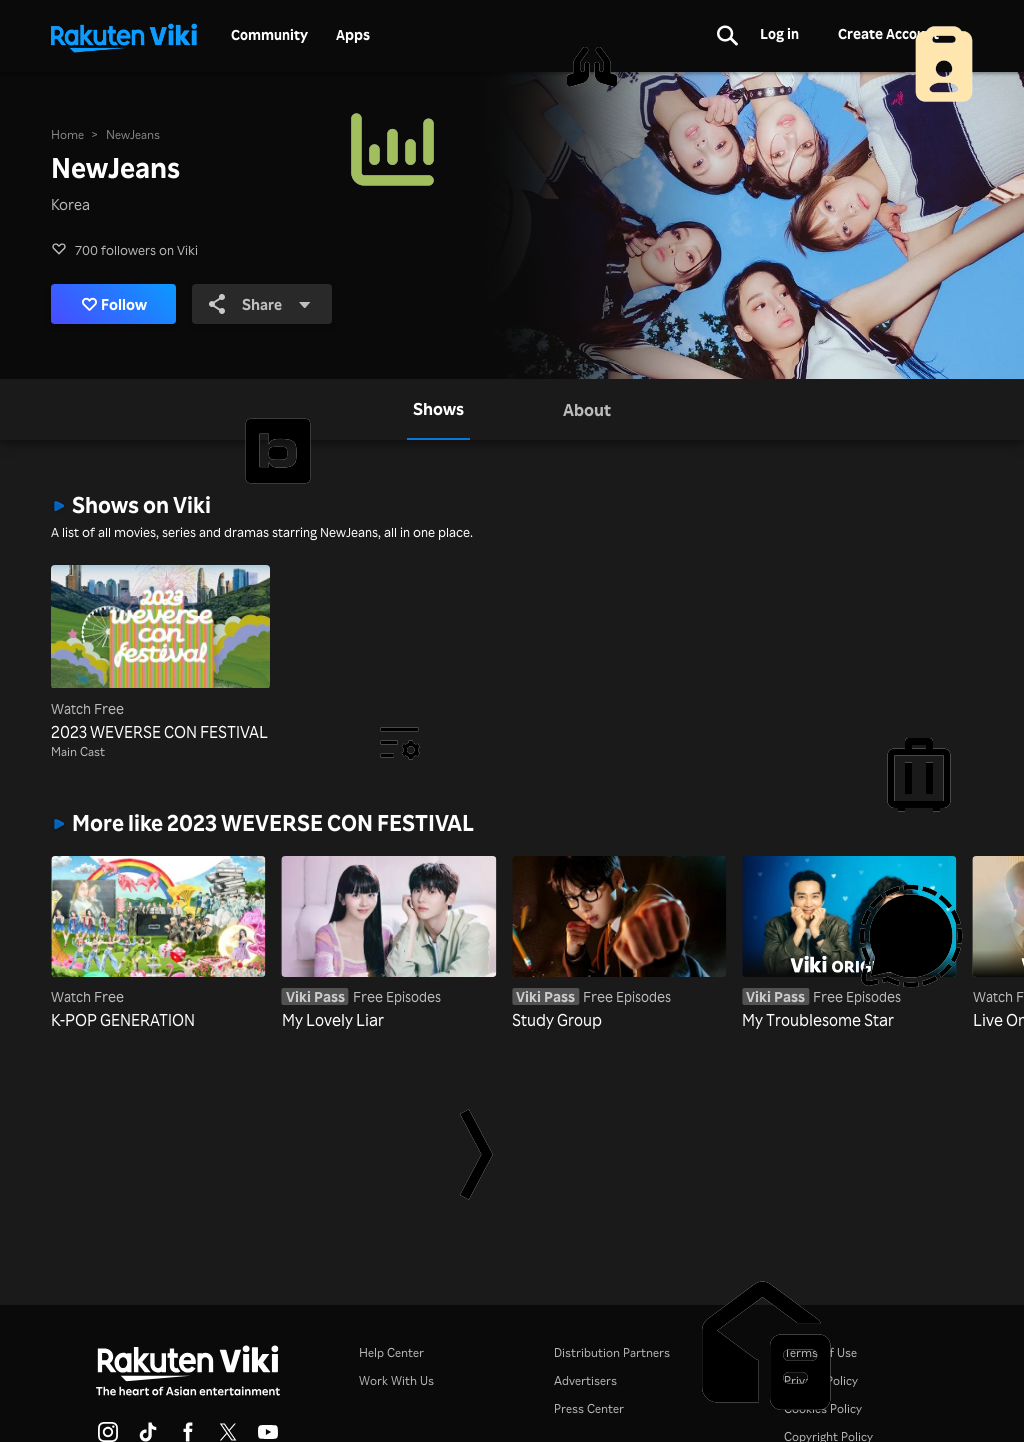  What do you see at coordinates (399, 742) in the screenshot?
I see `access list or menu settings` at bounding box center [399, 742].